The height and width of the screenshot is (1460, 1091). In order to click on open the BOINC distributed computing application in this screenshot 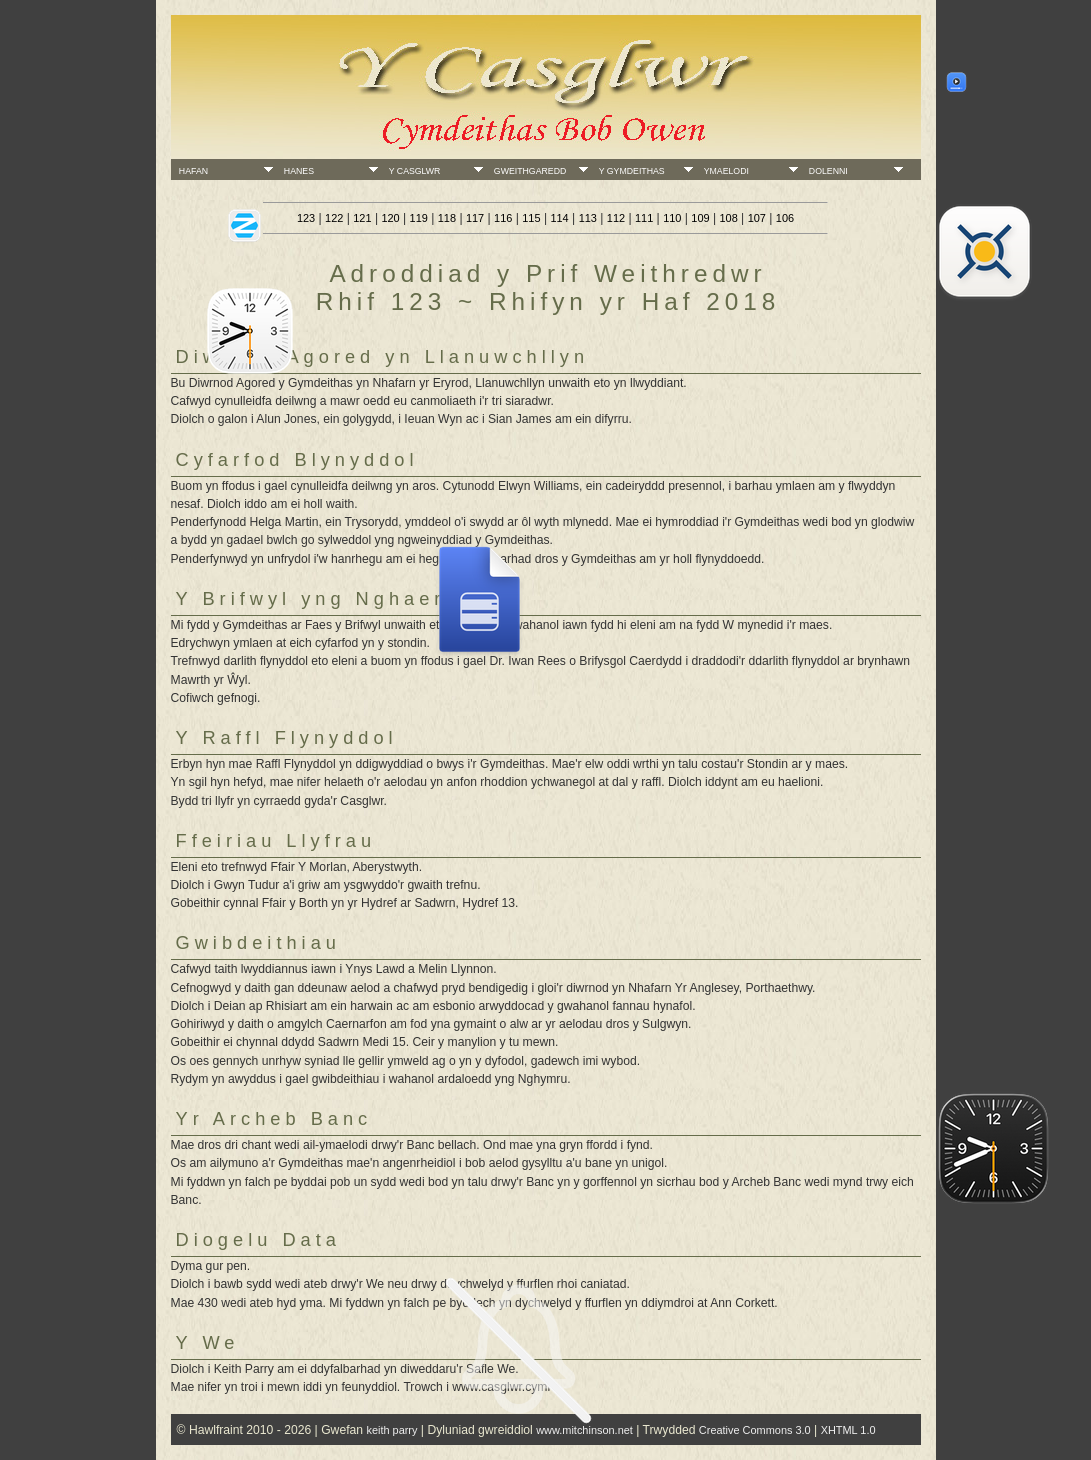, I will do `click(984, 251)`.